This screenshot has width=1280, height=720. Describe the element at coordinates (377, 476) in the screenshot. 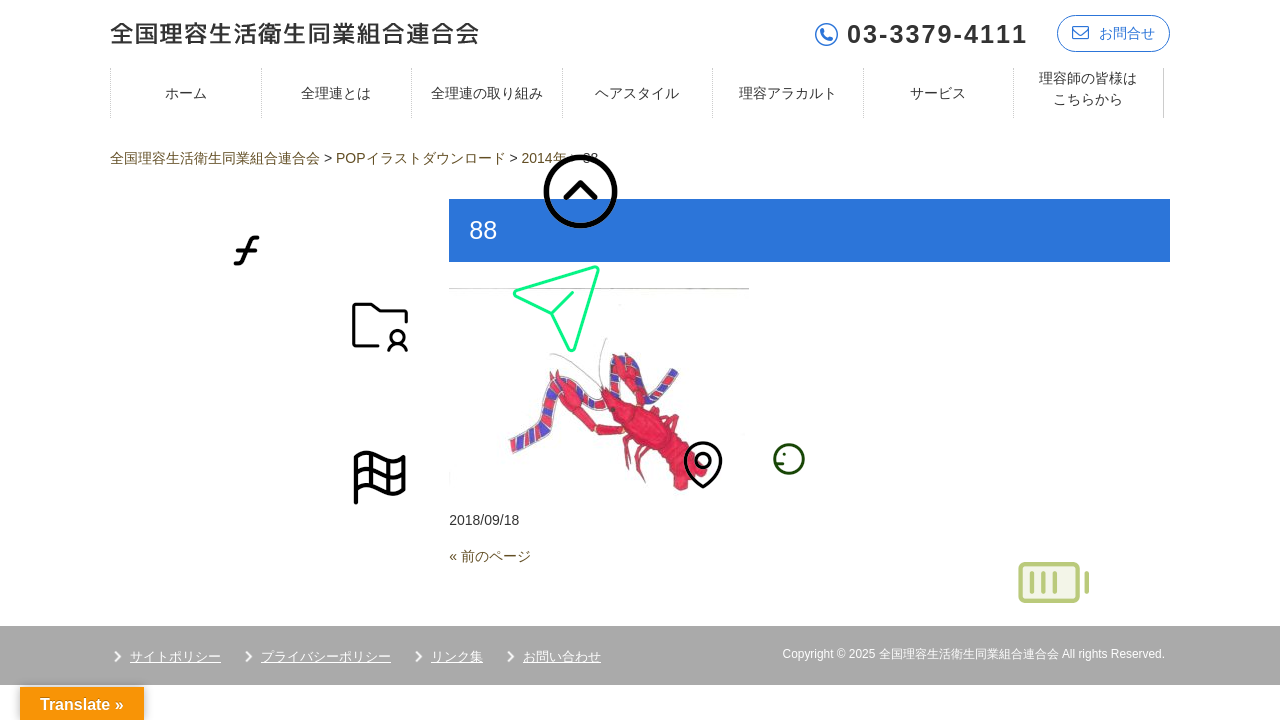

I see `indicates a finish line or goal completion` at that location.